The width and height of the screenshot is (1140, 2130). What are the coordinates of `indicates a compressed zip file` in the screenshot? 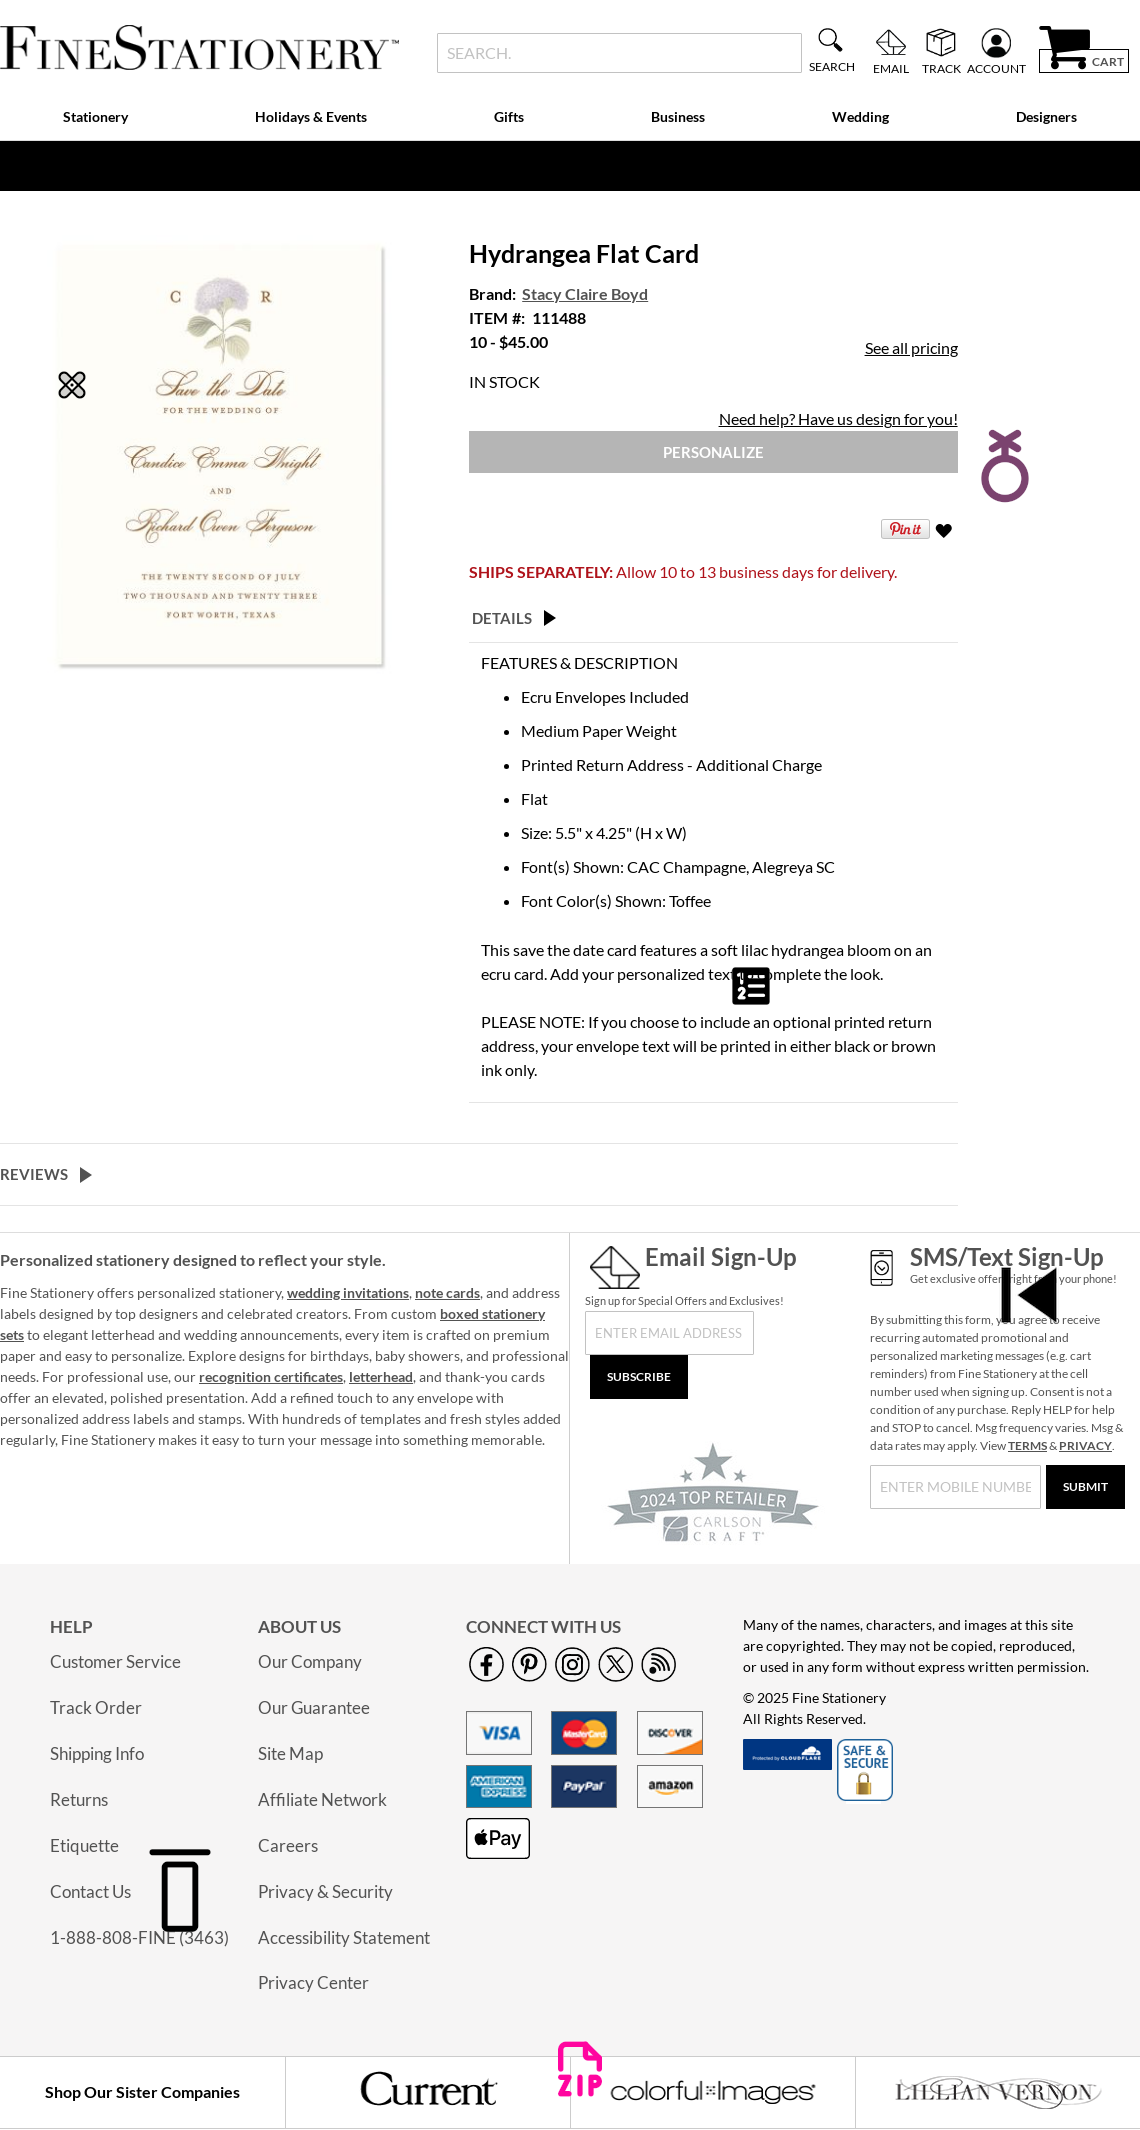 It's located at (580, 2069).